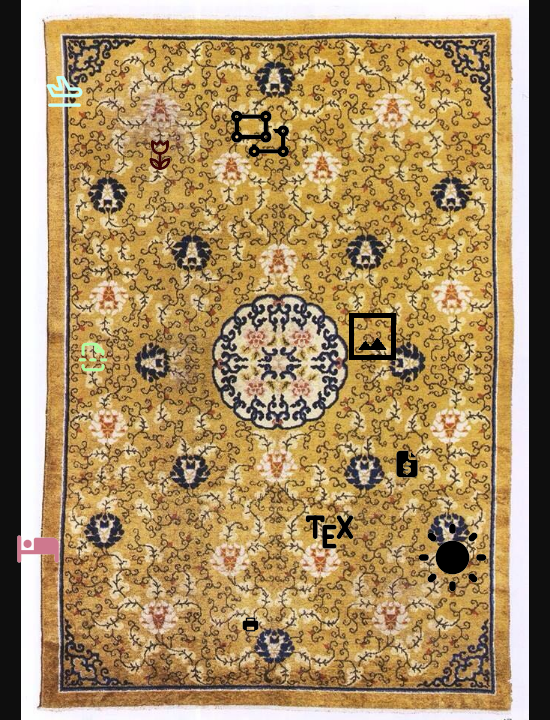 This screenshot has width=550, height=720. What do you see at coordinates (38, 548) in the screenshot?
I see `book a hotel or accommodation` at bounding box center [38, 548].